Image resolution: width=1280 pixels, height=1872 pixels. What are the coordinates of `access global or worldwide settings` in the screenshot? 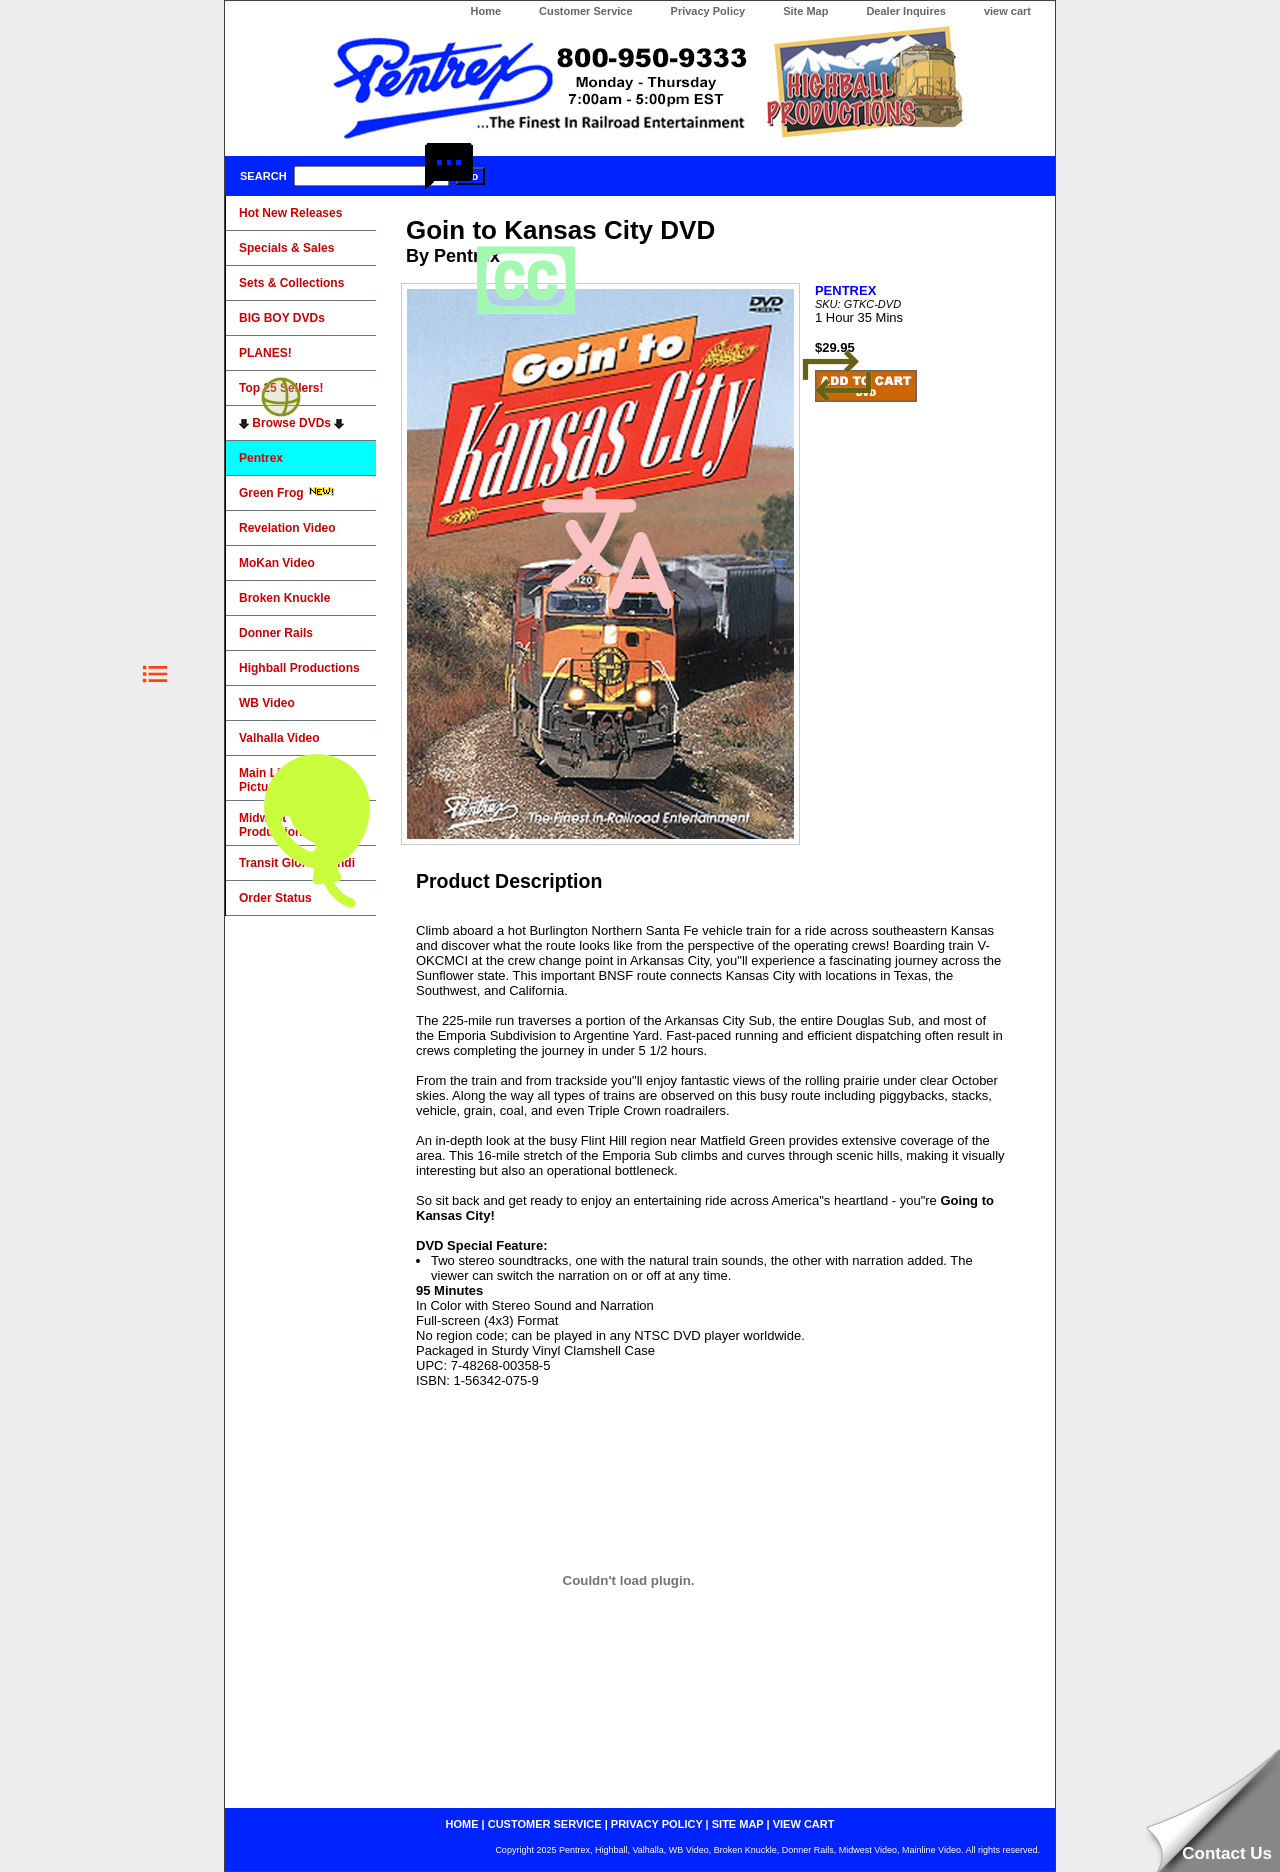 It's located at (281, 397).